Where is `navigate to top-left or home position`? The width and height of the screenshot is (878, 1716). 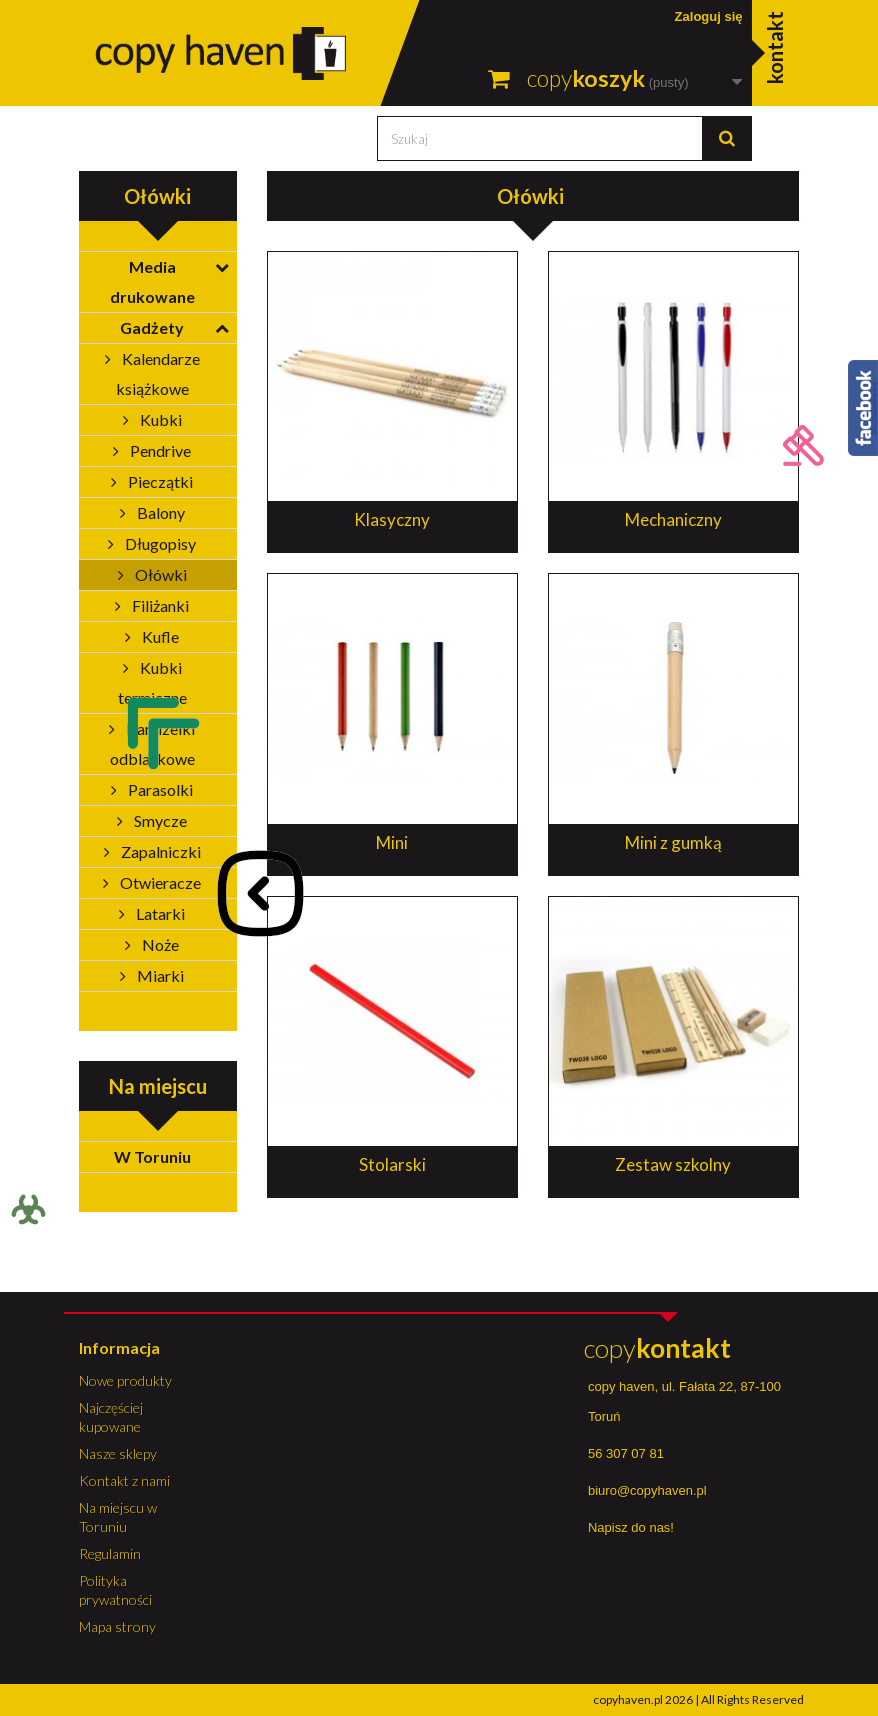
navigate to top-left or home position is located at coordinates (158, 728).